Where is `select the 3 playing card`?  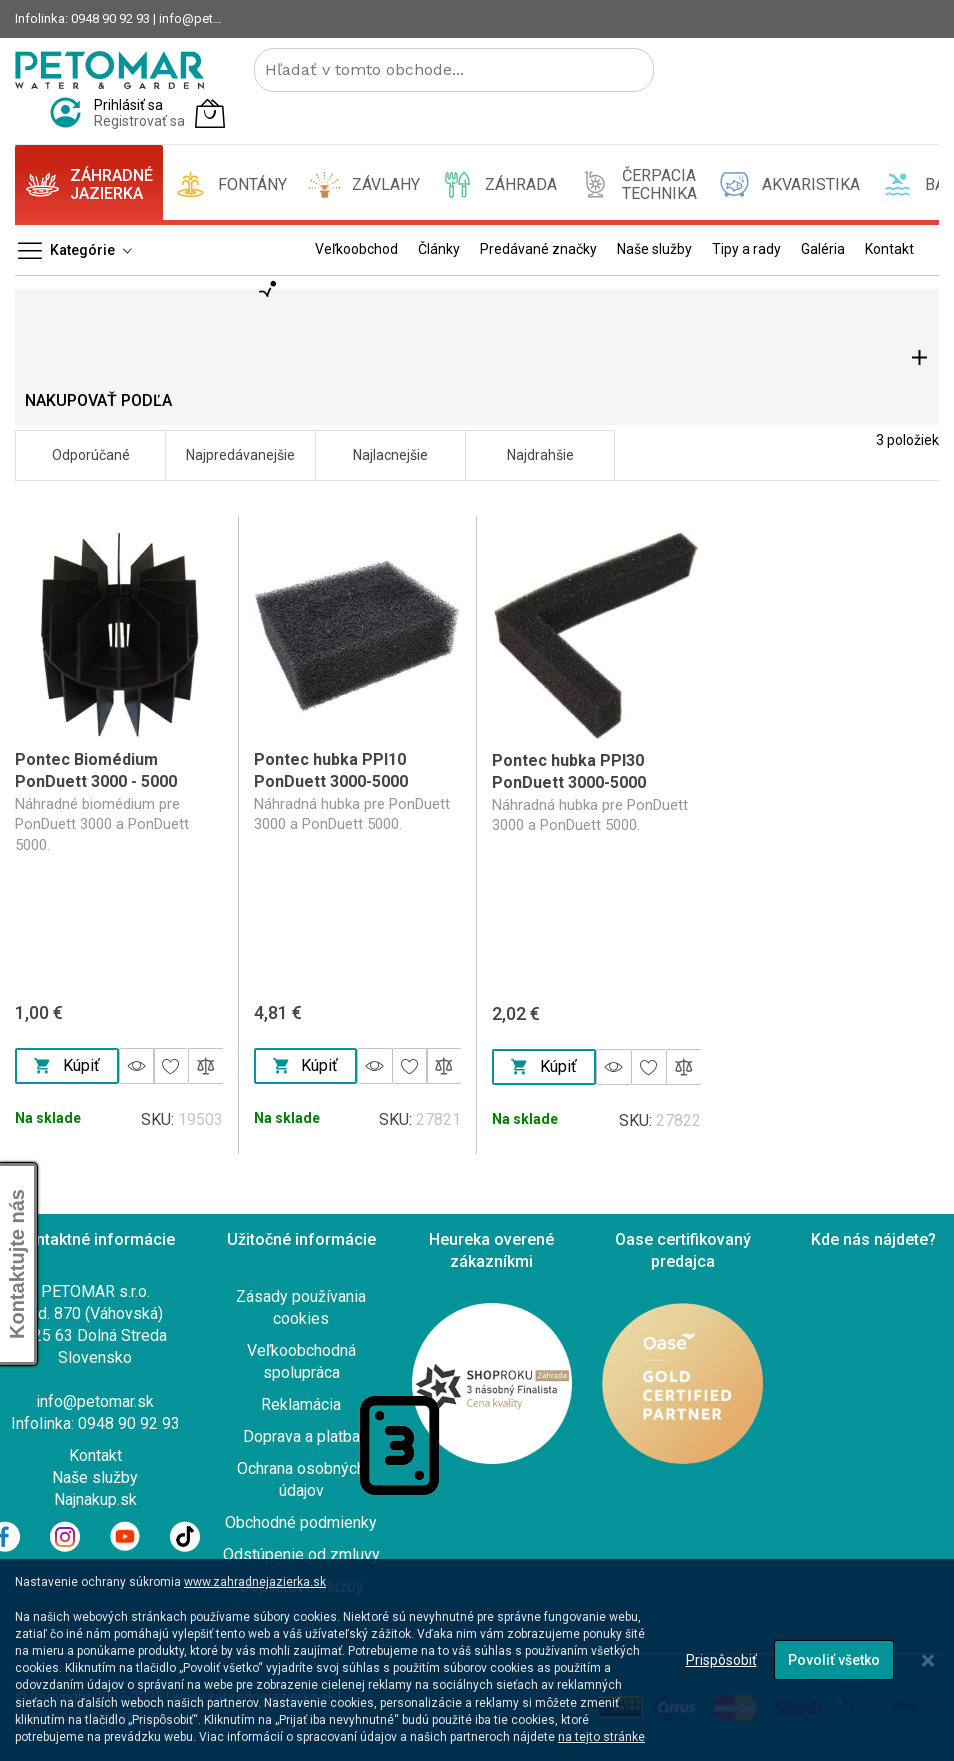 select the 3 playing card is located at coordinates (399, 1445).